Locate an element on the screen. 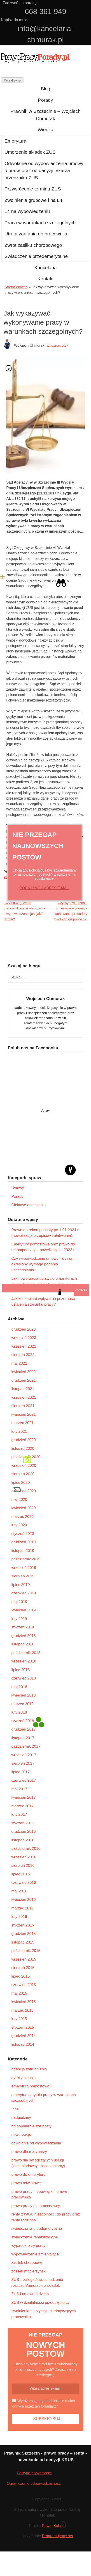 The image size is (91, 2576). take a photo is located at coordinates (27, 1460).